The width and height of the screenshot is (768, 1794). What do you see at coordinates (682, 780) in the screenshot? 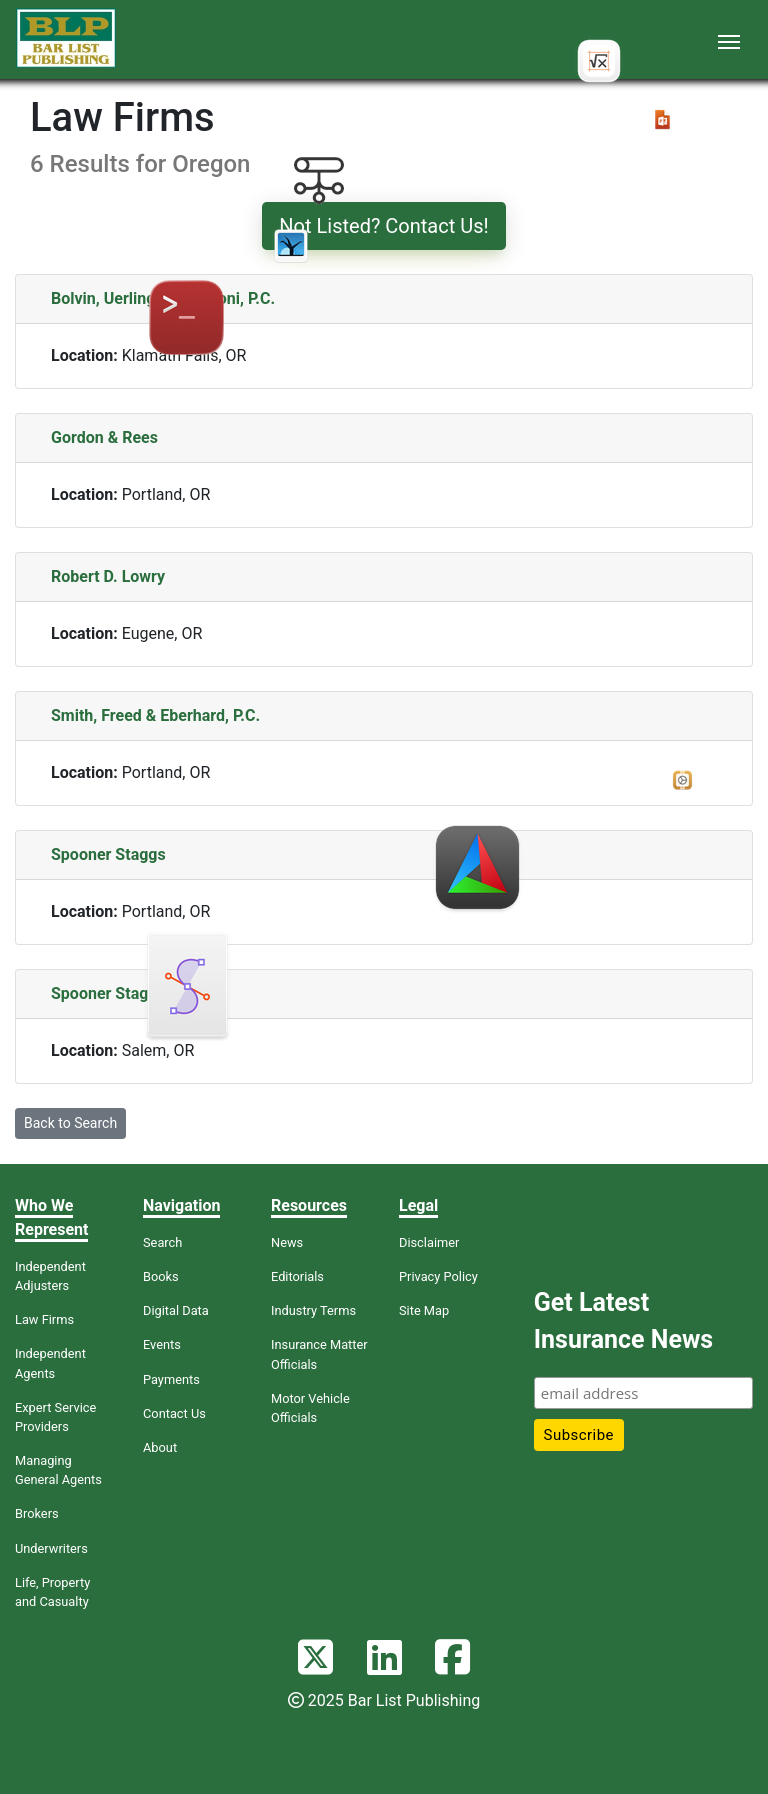
I see `a system component or runtime file` at bounding box center [682, 780].